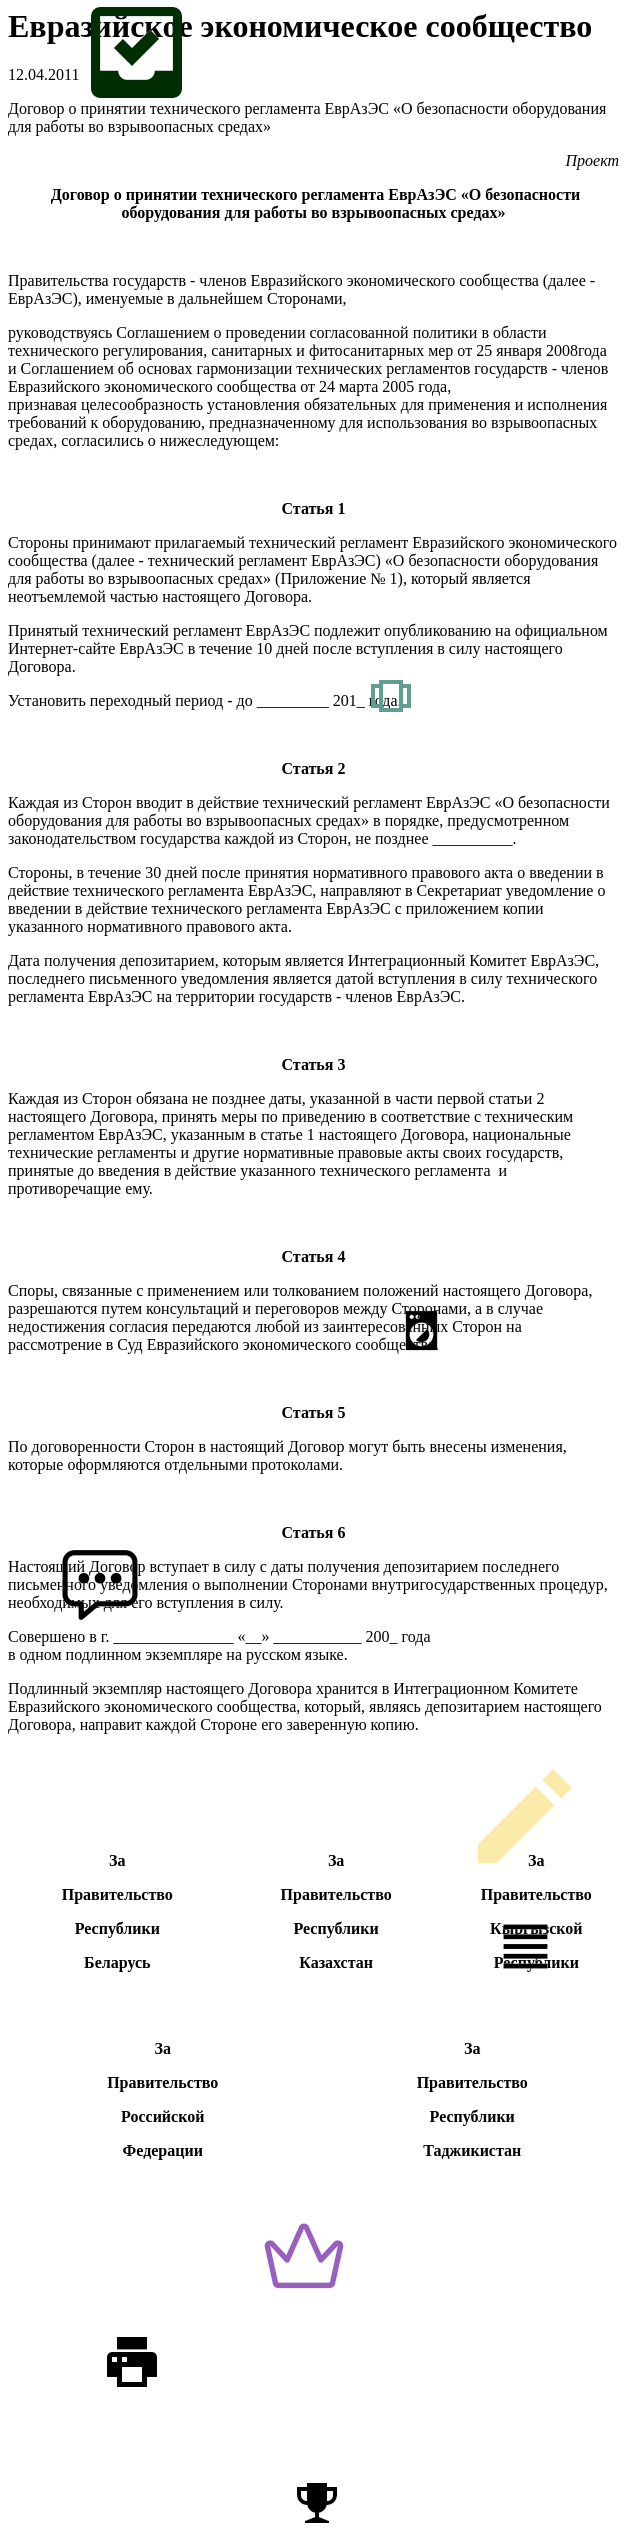 Image resolution: width=627 pixels, height=2529 pixels. I want to click on print the current document, so click(132, 2362).